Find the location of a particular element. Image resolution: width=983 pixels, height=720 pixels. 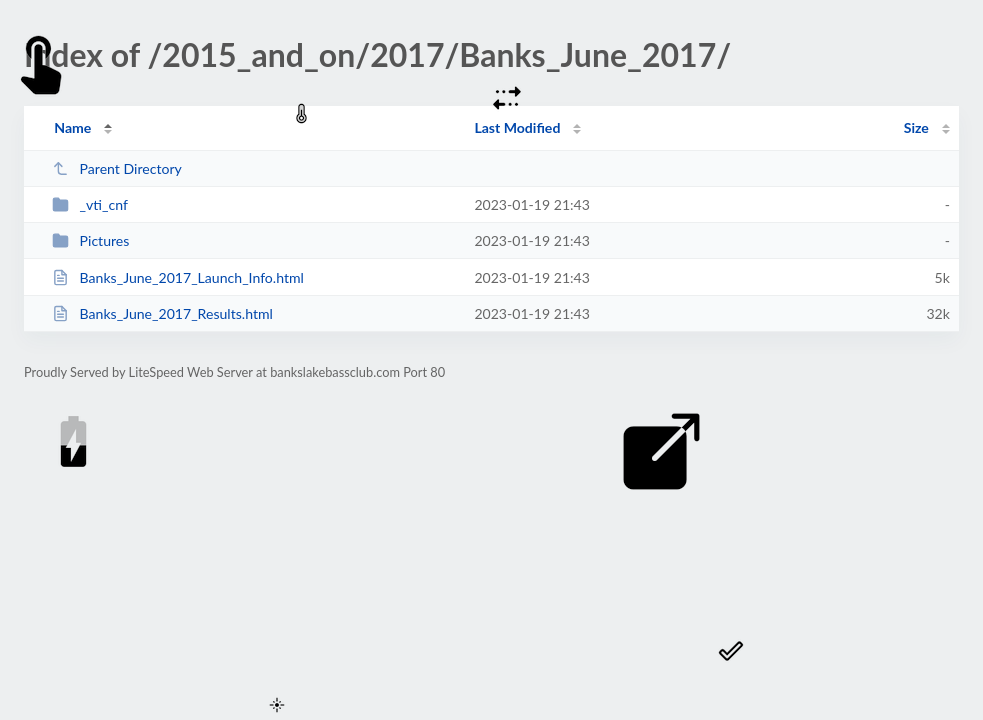

task completed successfully is located at coordinates (731, 651).